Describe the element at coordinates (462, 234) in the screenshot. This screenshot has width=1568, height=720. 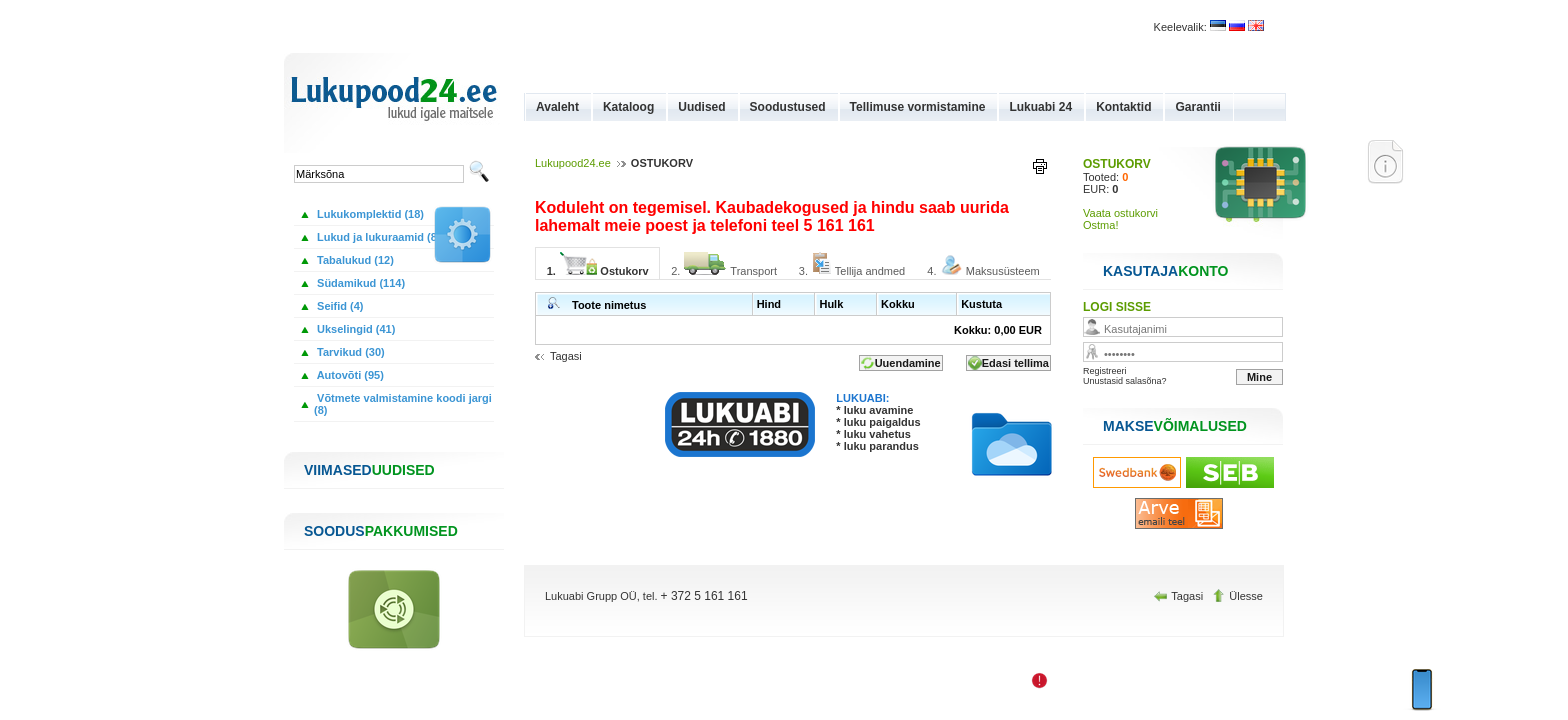
I see `access system application settings` at that location.